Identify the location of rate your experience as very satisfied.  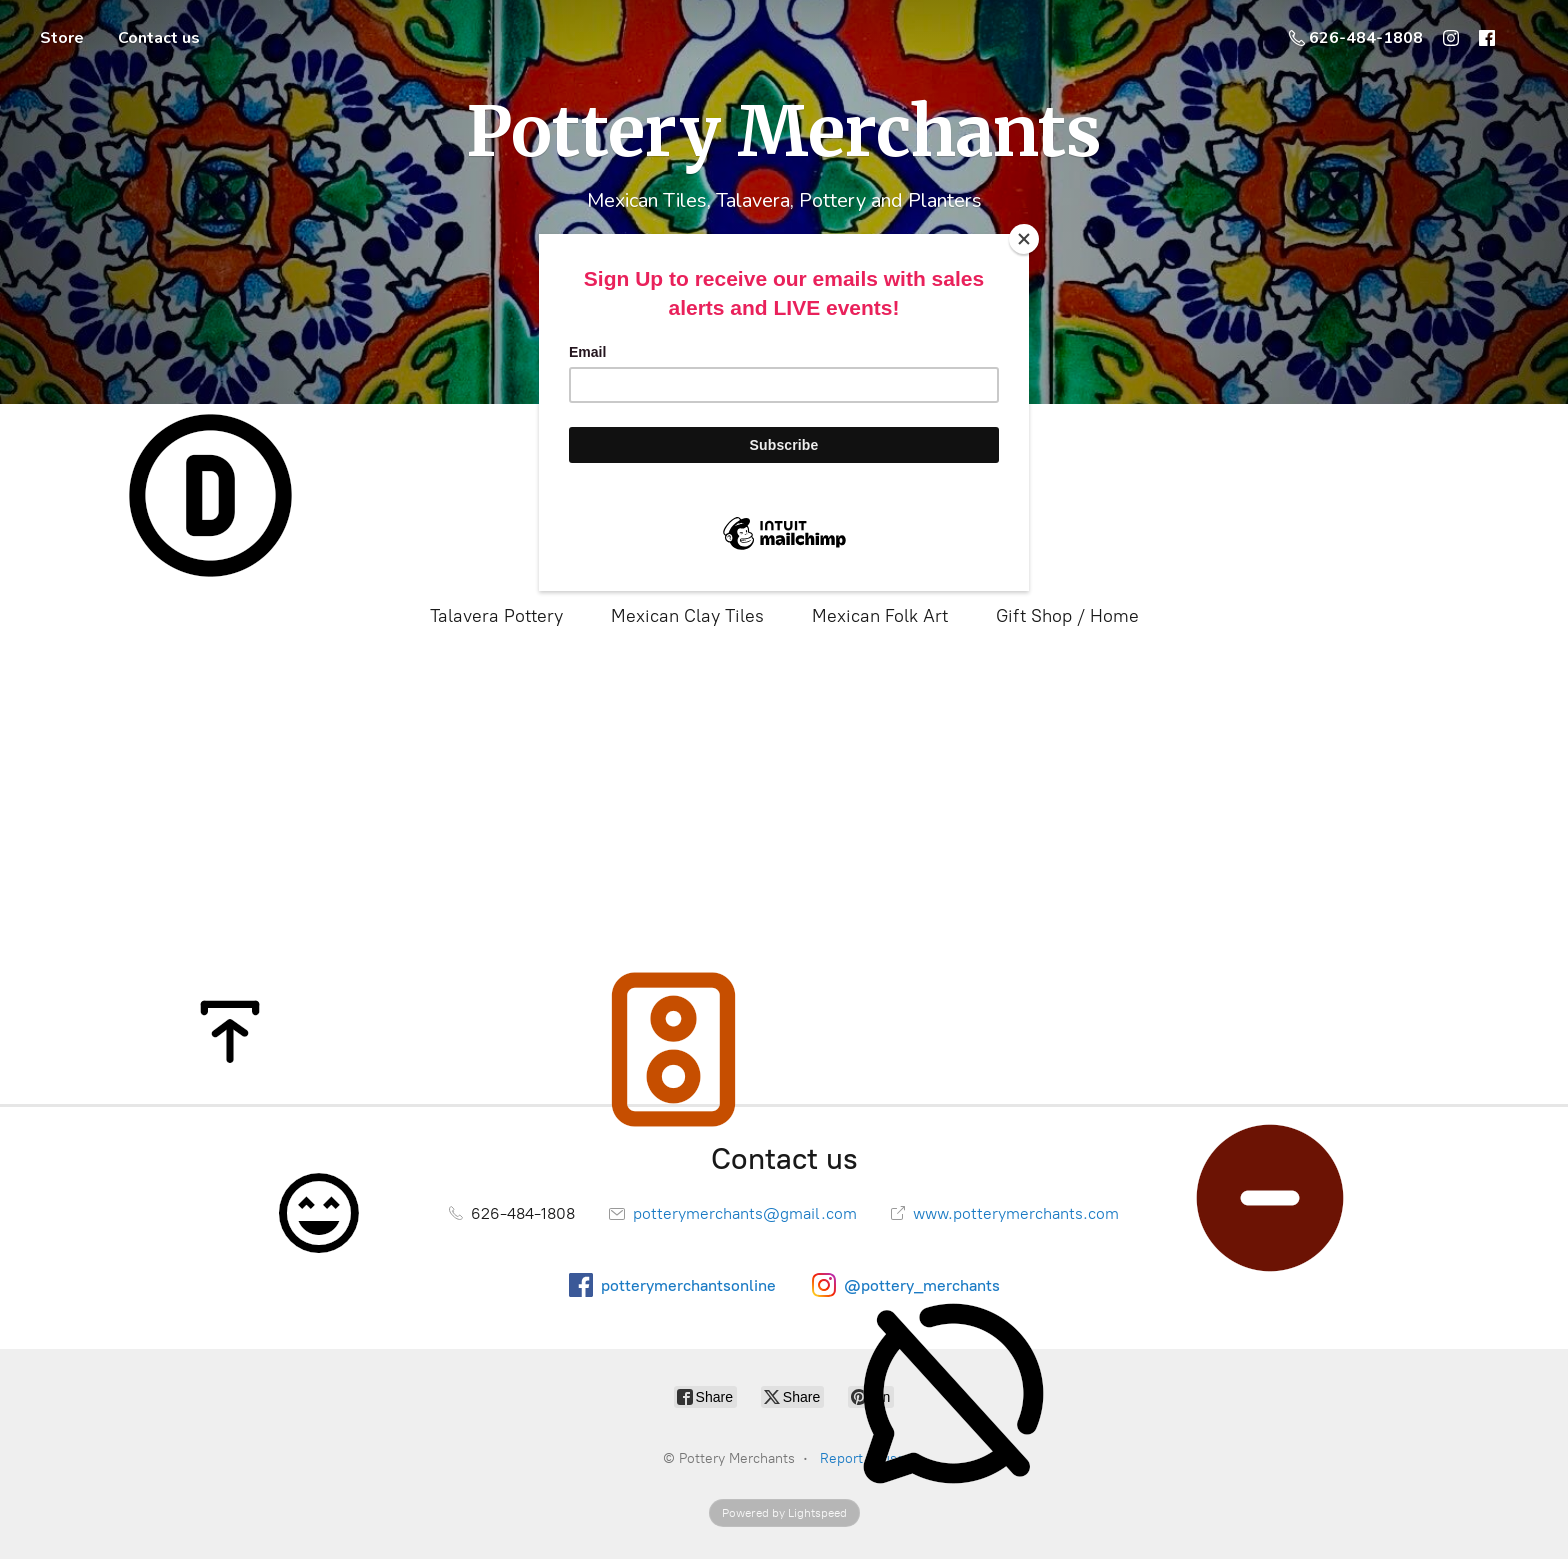
(319, 1213).